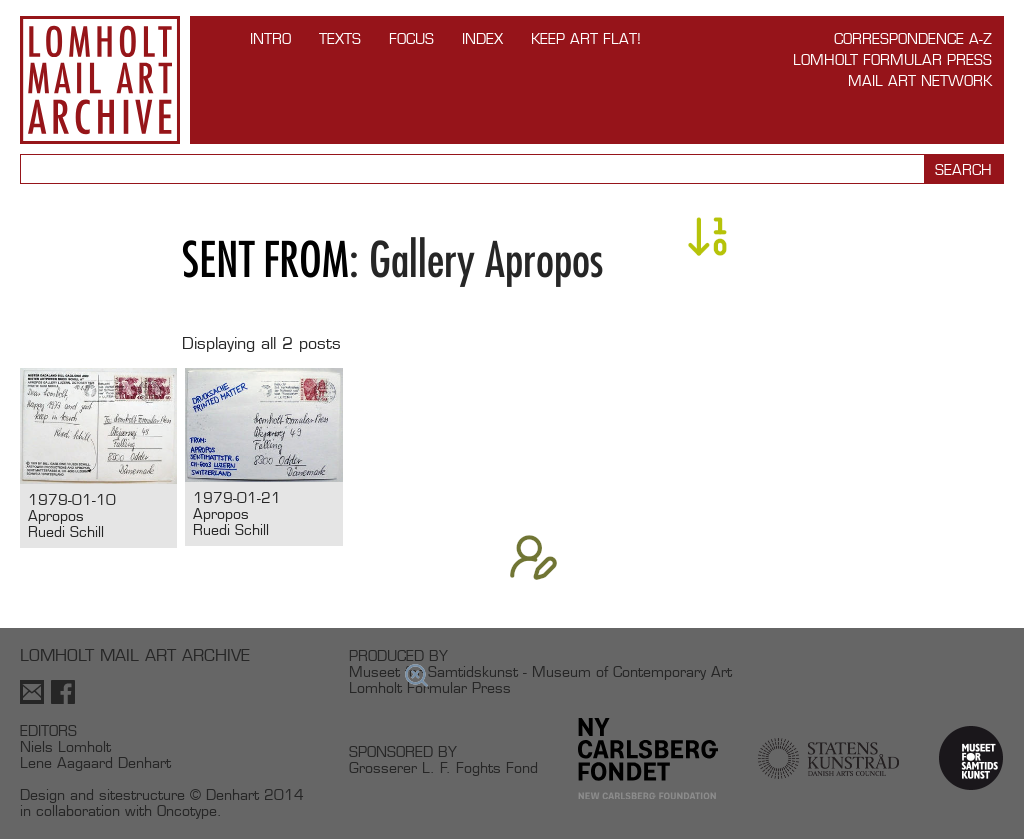 The width and height of the screenshot is (1024, 839). Describe the element at coordinates (709, 236) in the screenshot. I see `sort numerically in descending order` at that location.